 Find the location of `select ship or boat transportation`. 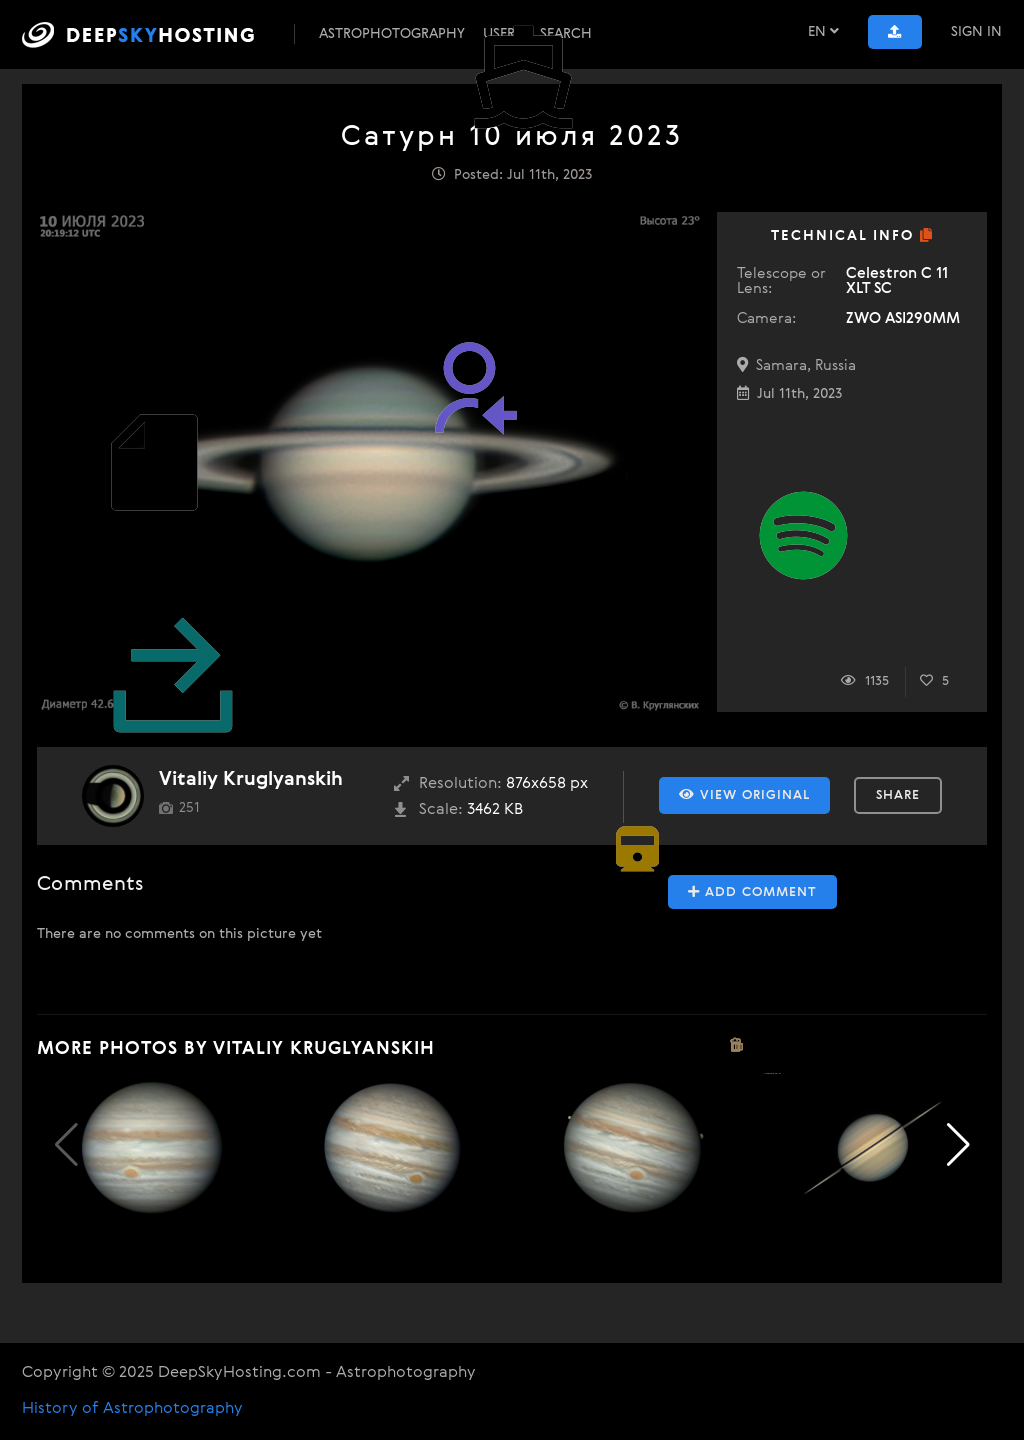

select ship or boat transportation is located at coordinates (523, 79).